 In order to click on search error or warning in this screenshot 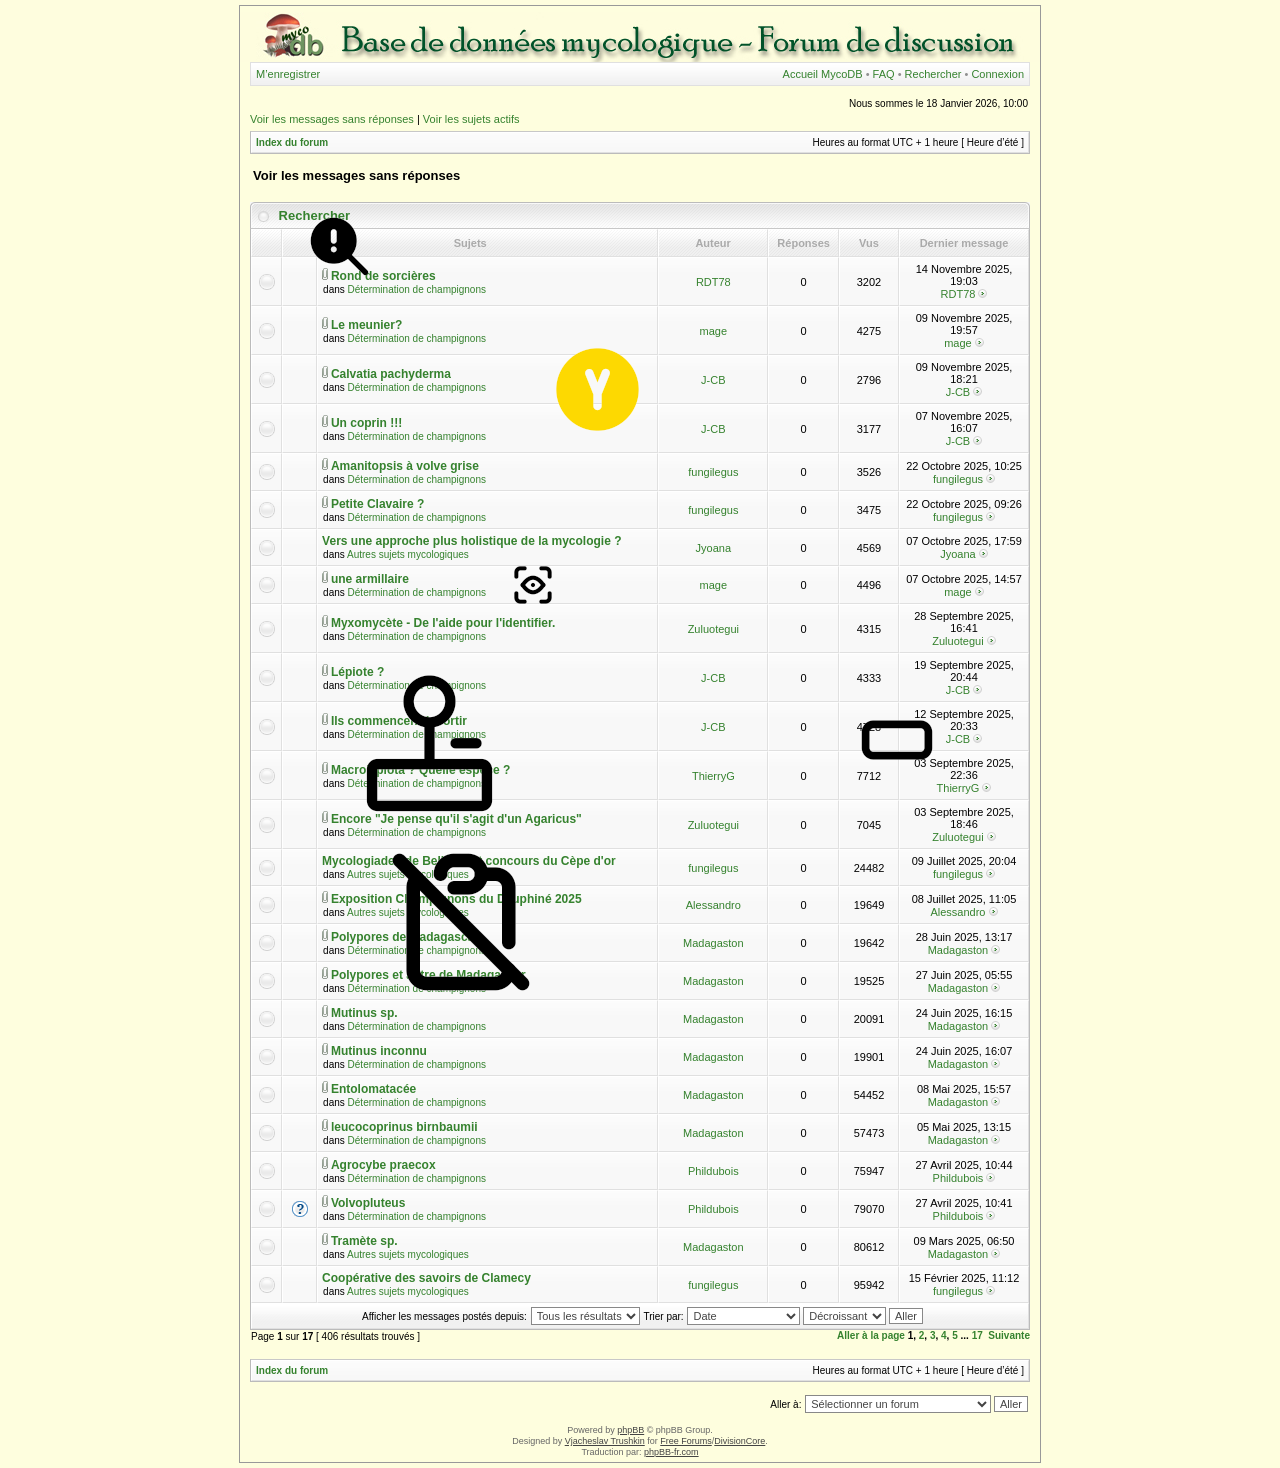, I will do `click(339, 246)`.